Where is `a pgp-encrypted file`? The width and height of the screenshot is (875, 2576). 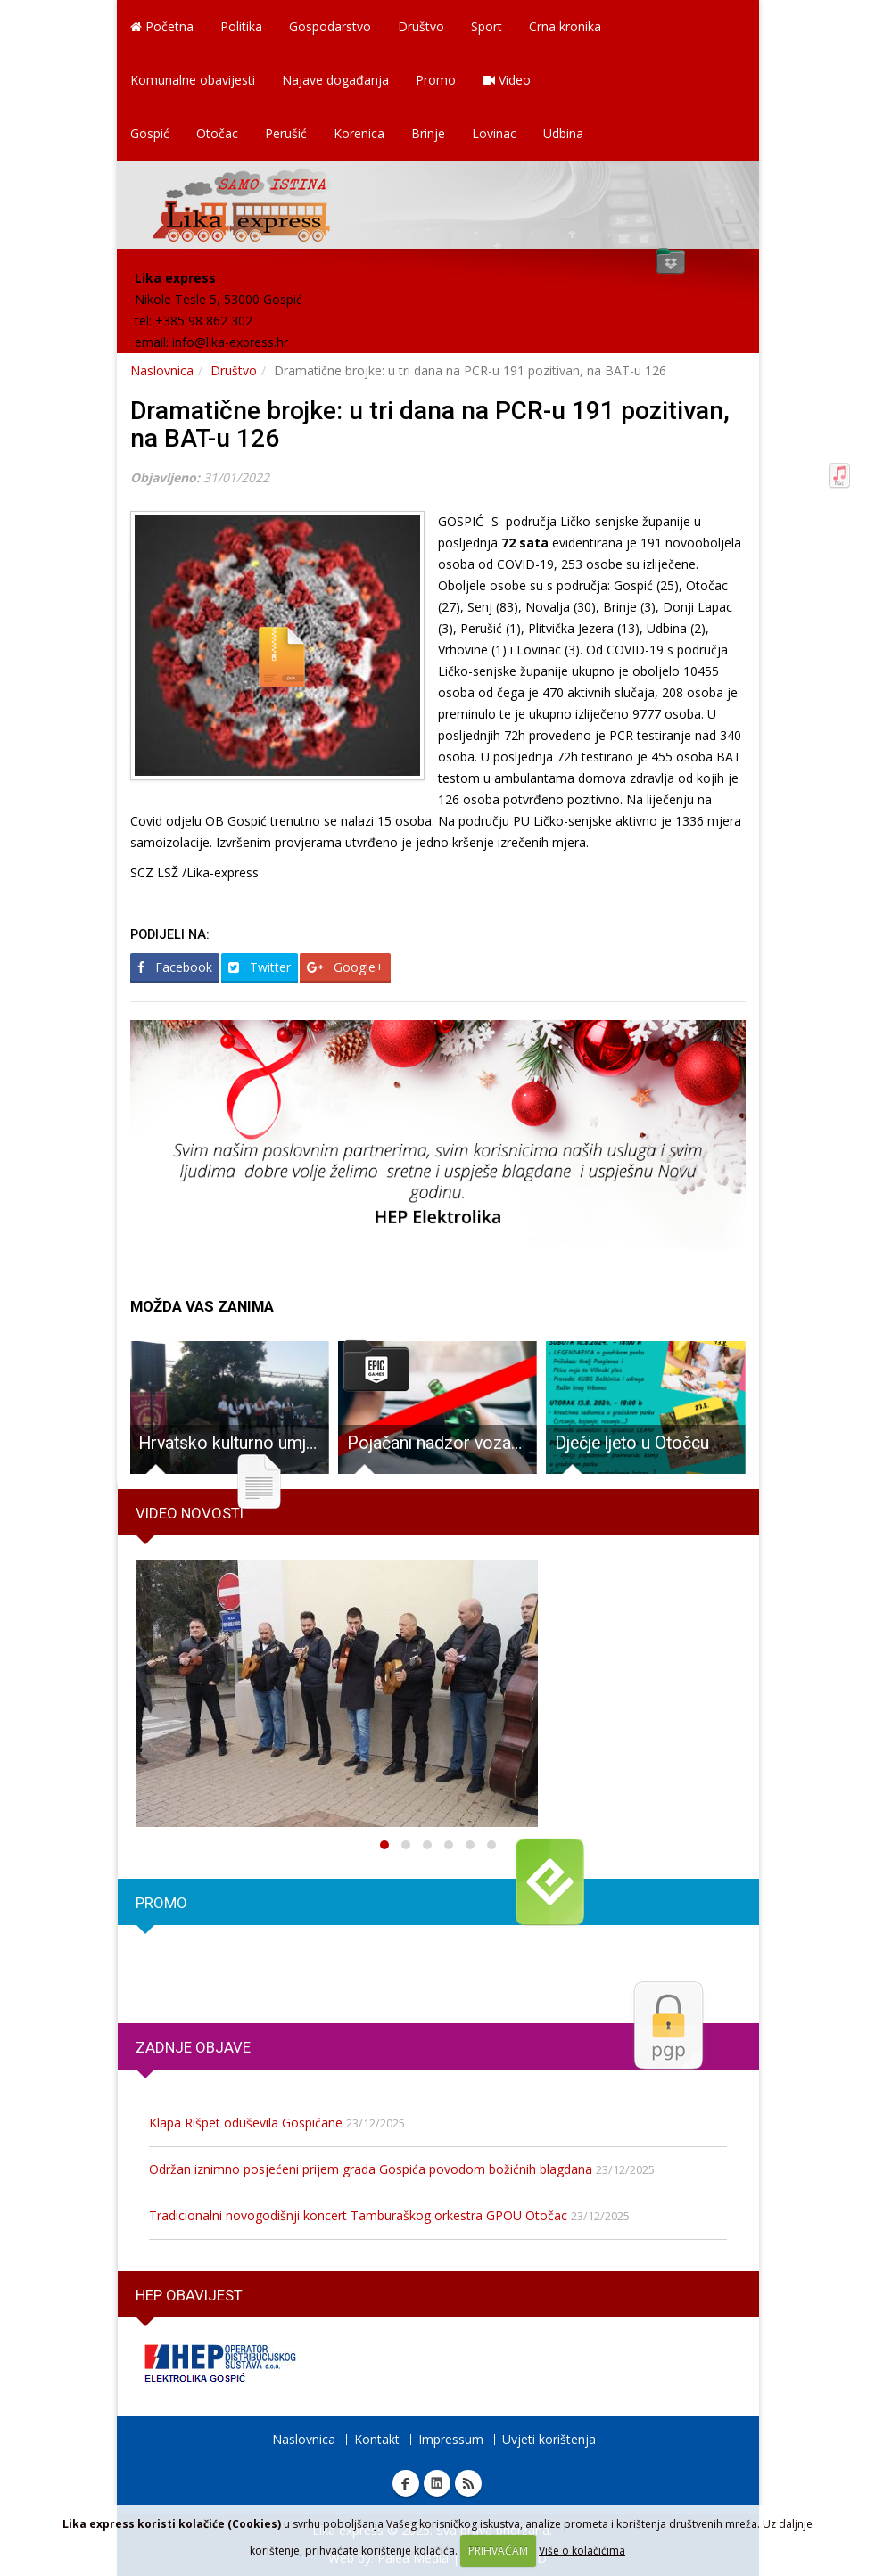
a pgp-encrypted file is located at coordinates (668, 2025).